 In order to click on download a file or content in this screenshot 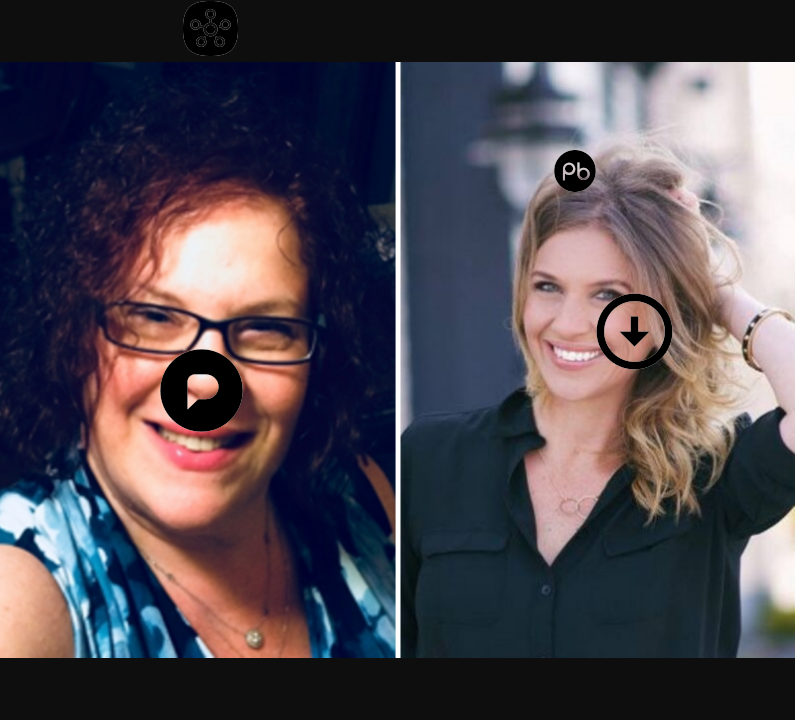, I will do `click(634, 331)`.